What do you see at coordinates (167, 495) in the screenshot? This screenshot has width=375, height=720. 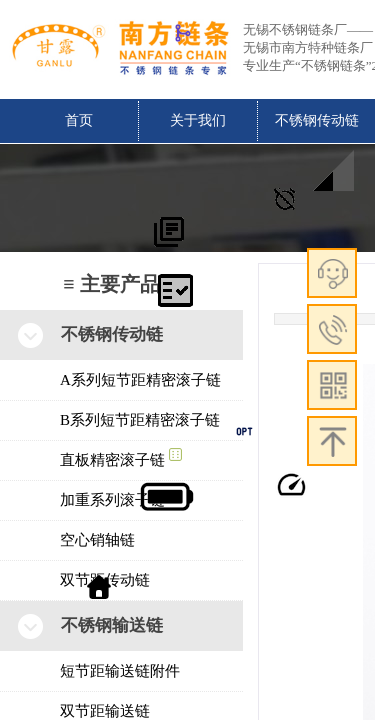 I see `indicates full battery charge` at bounding box center [167, 495].